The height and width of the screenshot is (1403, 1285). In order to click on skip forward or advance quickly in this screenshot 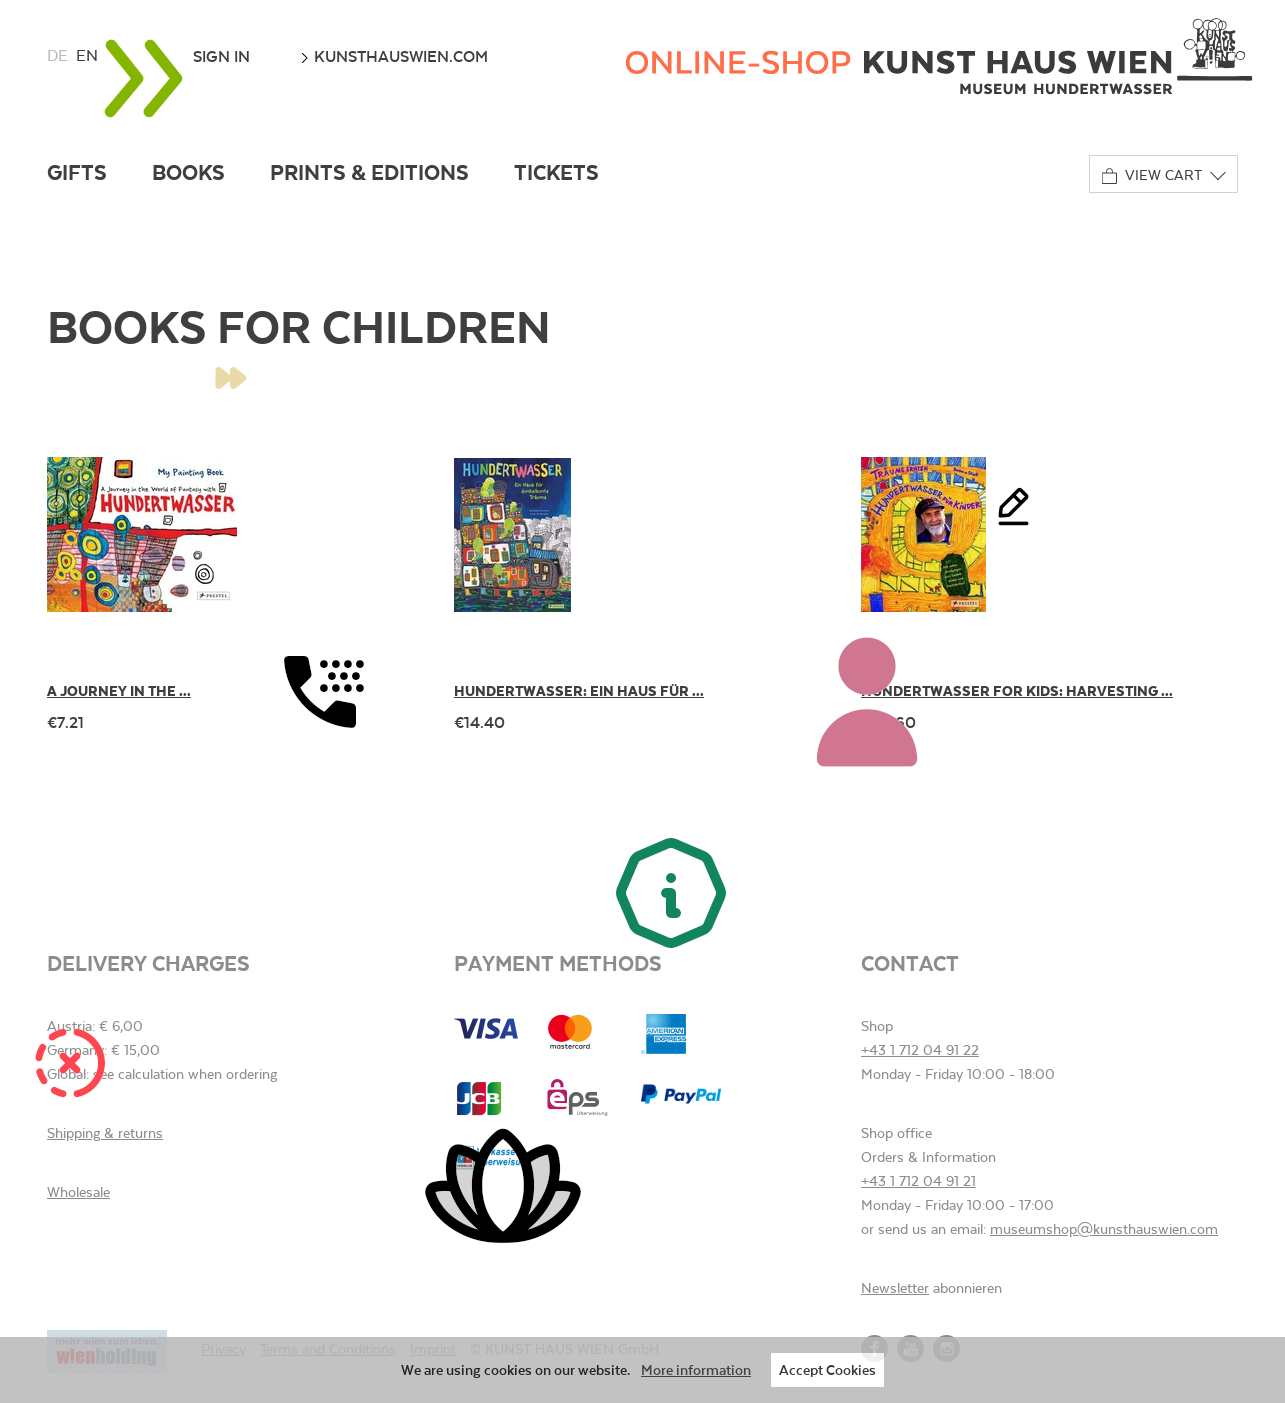, I will do `click(143, 78)`.